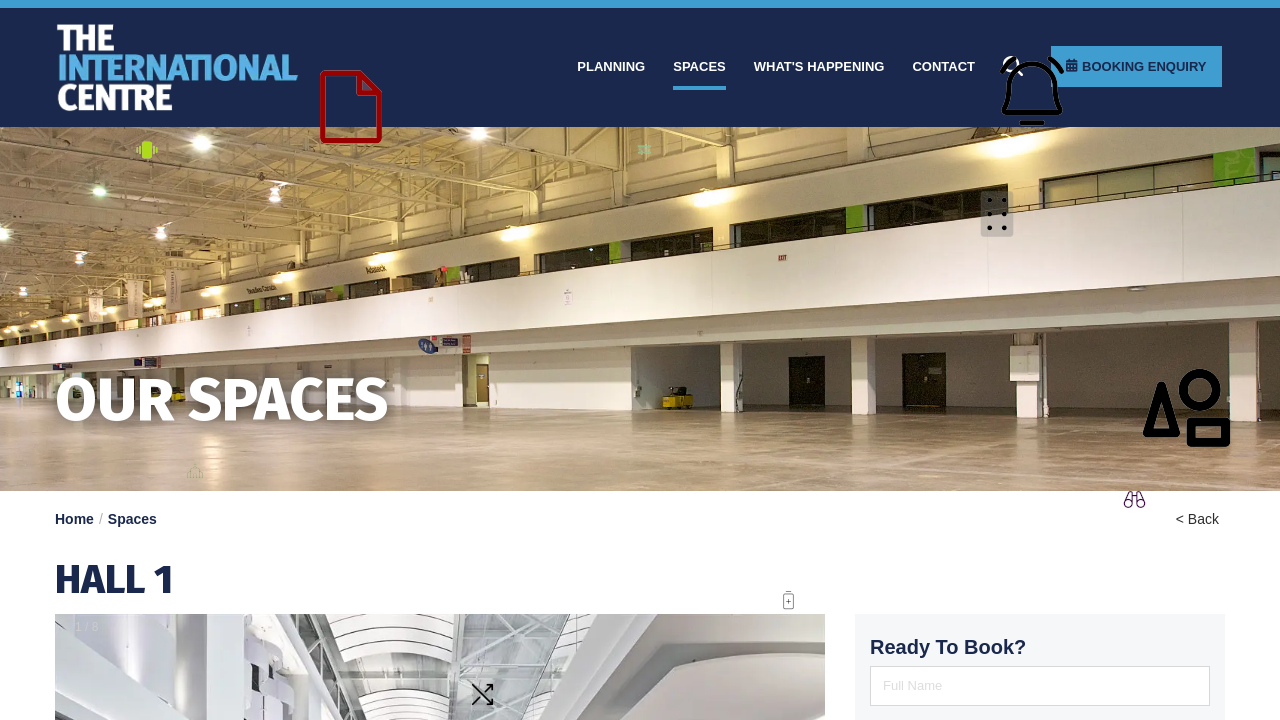 This screenshot has width=1280, height=720. What do you see at coordinates (482, 694) in the screenshot?
I see `shuffle or randomize playback order` at bounding box center [482, 694].